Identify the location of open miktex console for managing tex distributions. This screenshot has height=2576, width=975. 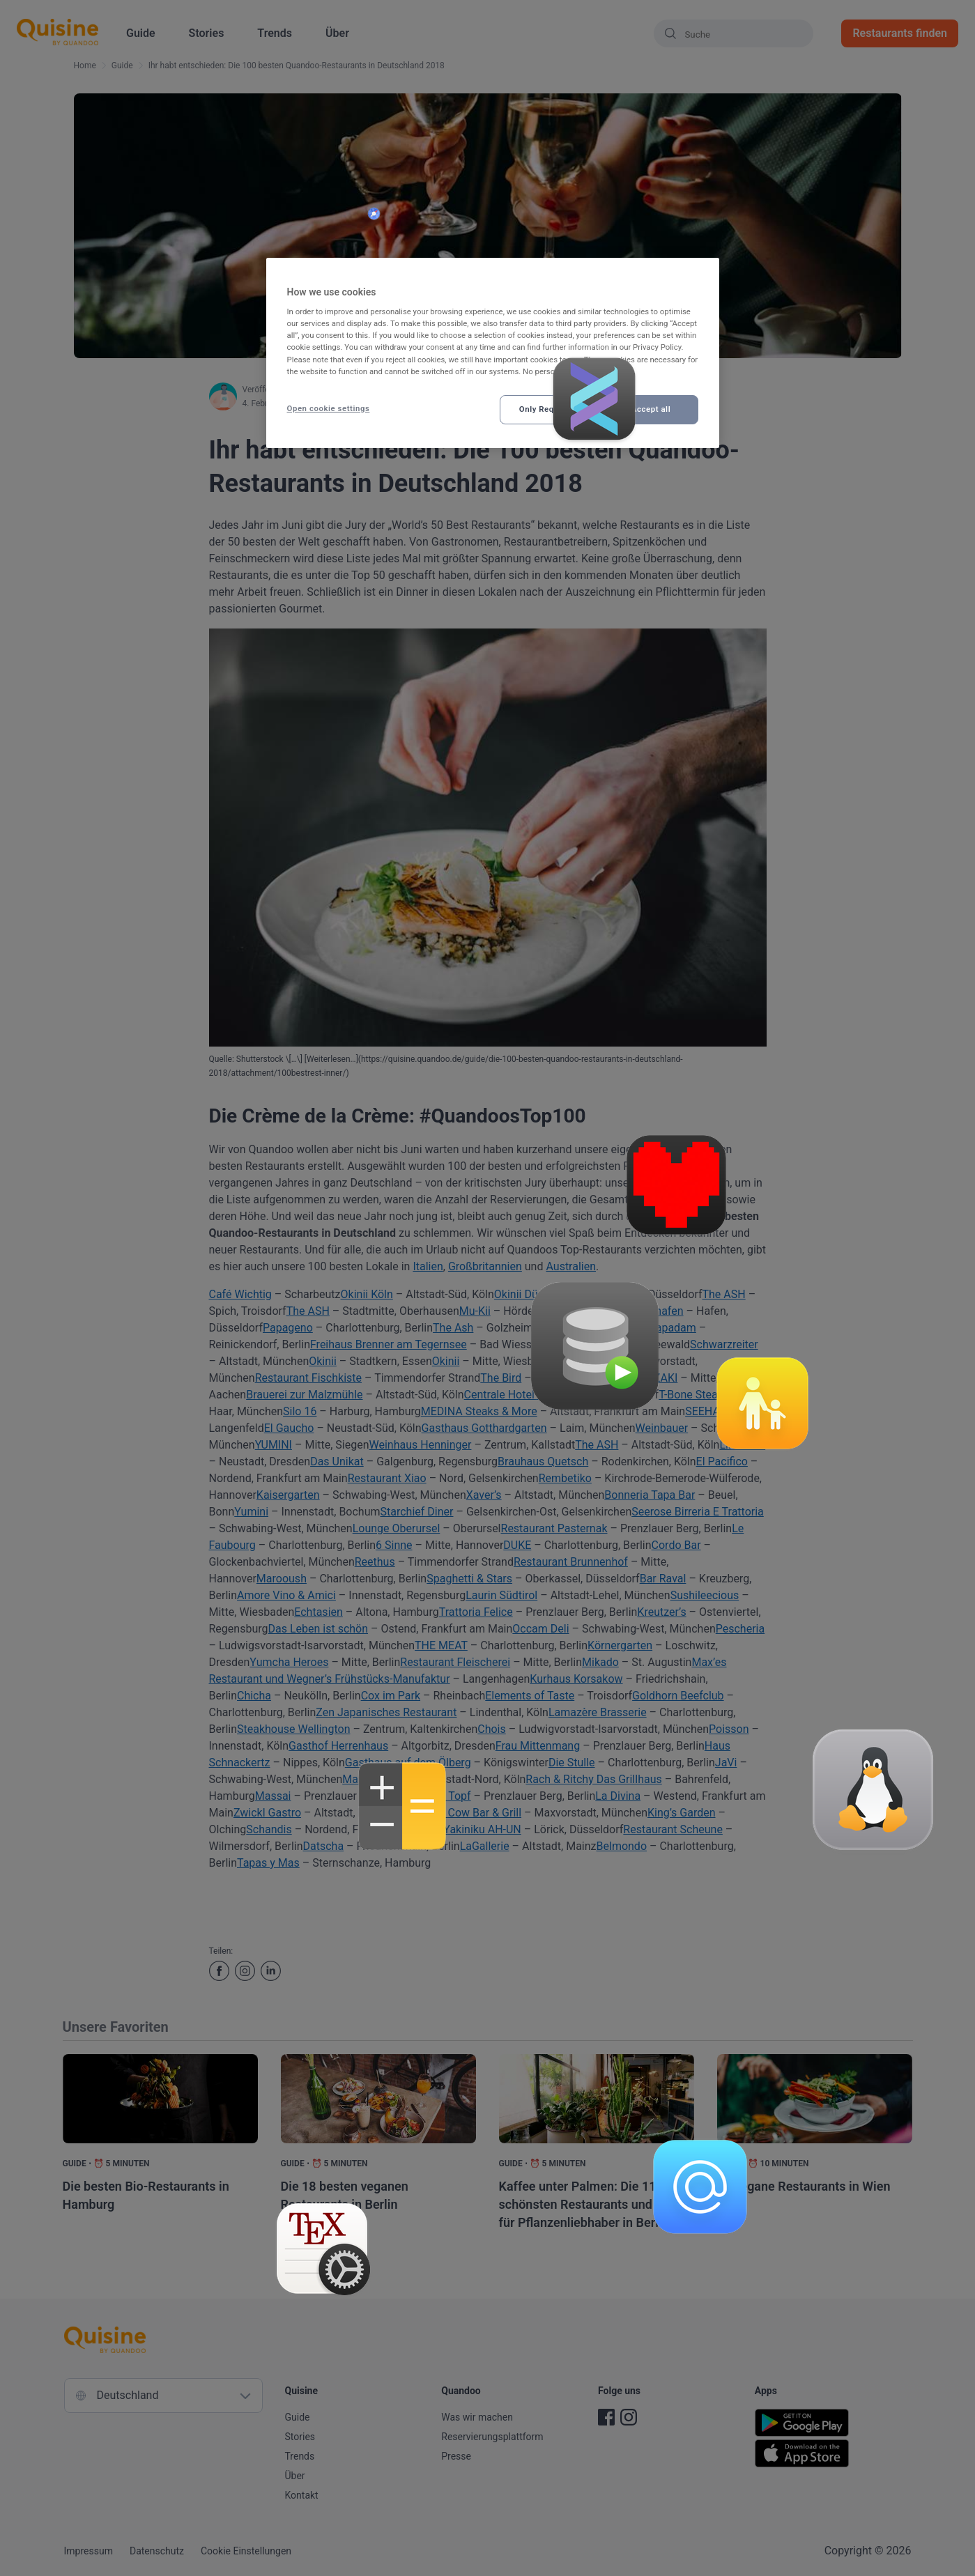
(322, 2249).